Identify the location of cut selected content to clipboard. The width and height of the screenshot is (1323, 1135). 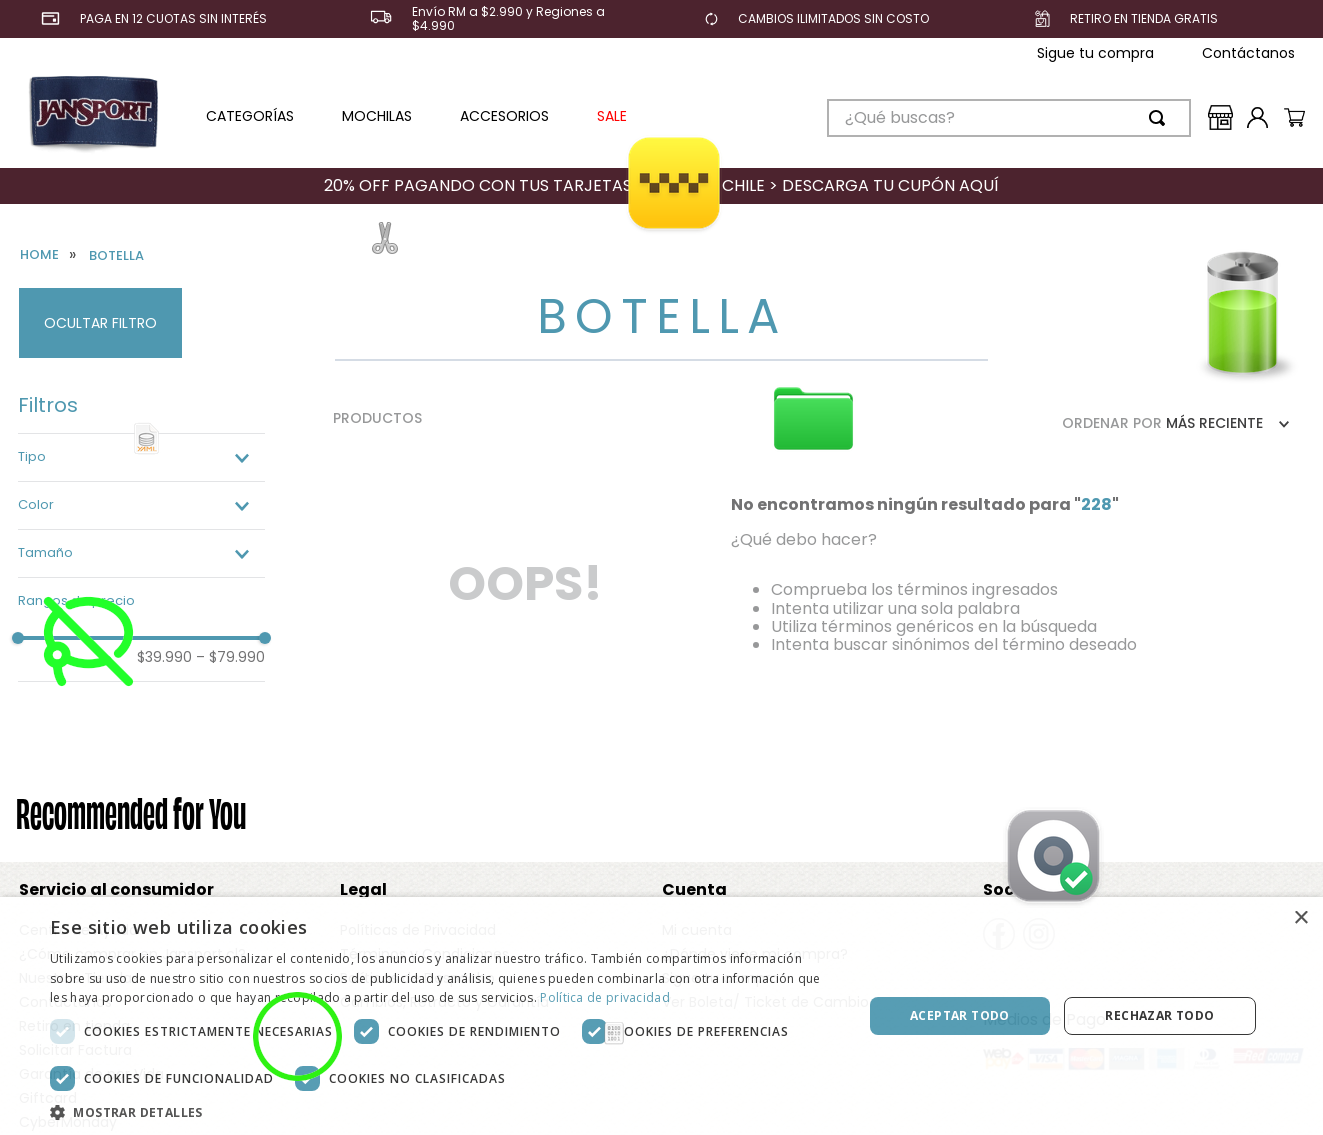
(385, 238).